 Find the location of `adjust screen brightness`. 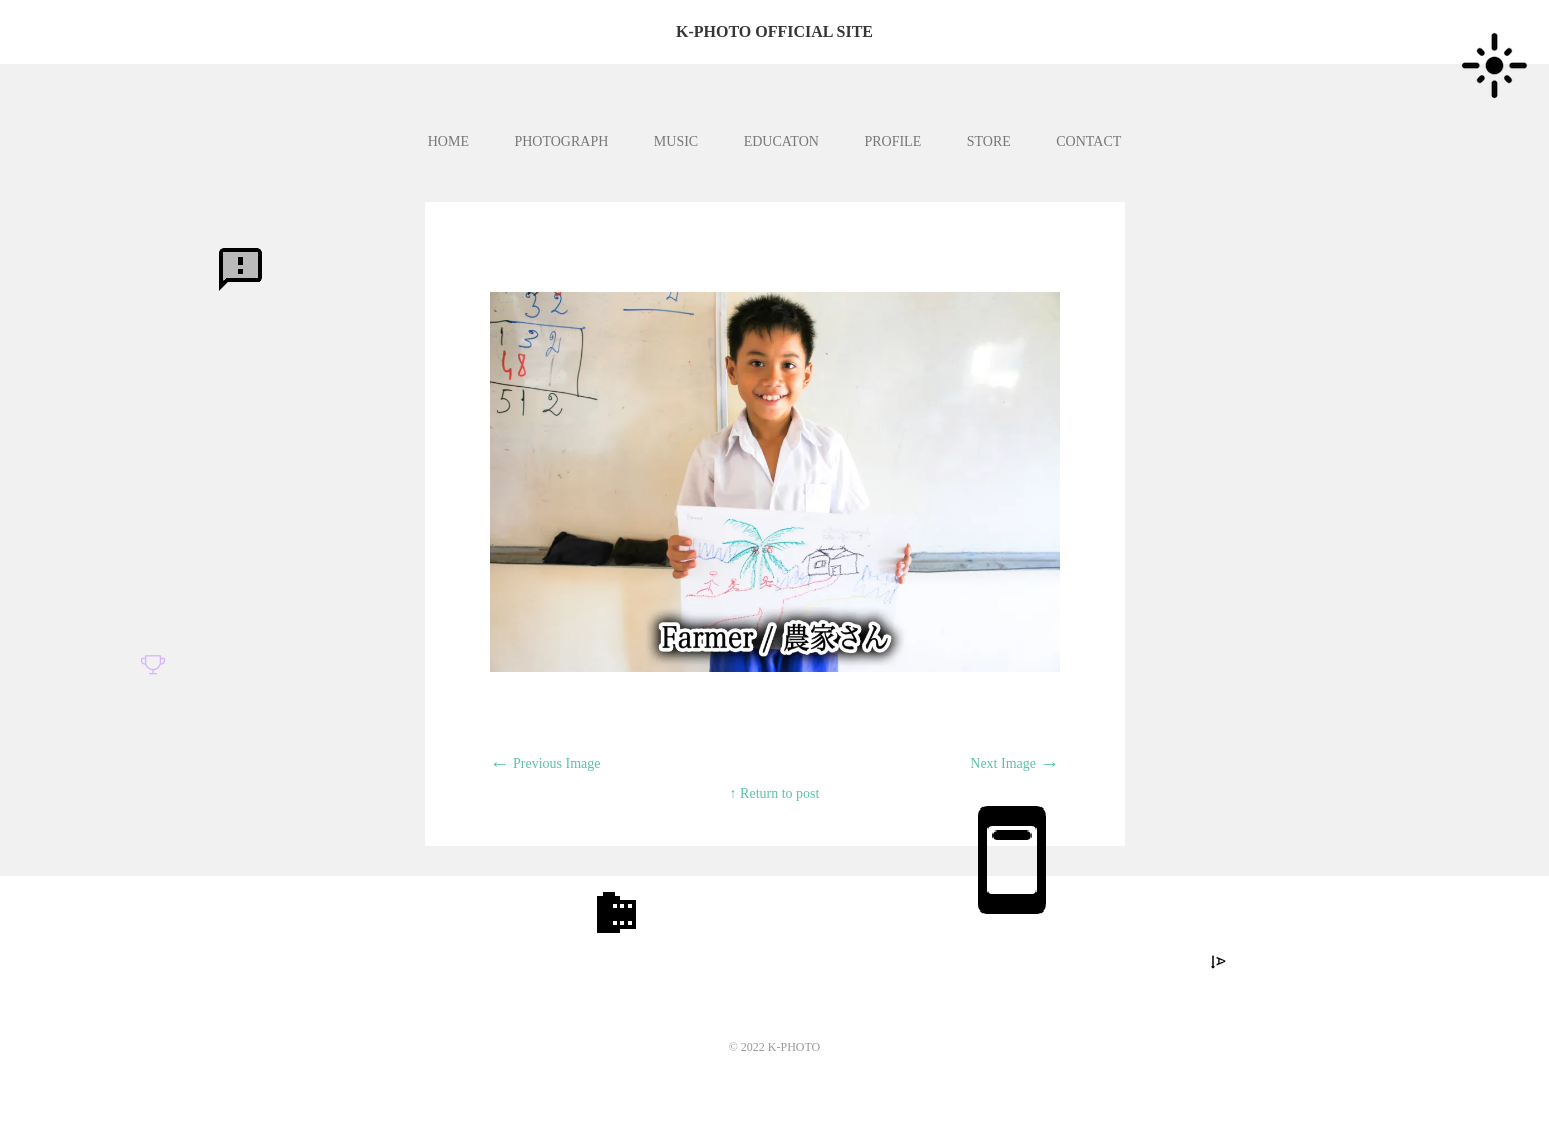

adjust screen brightness is located at coordinates (1494, 65).